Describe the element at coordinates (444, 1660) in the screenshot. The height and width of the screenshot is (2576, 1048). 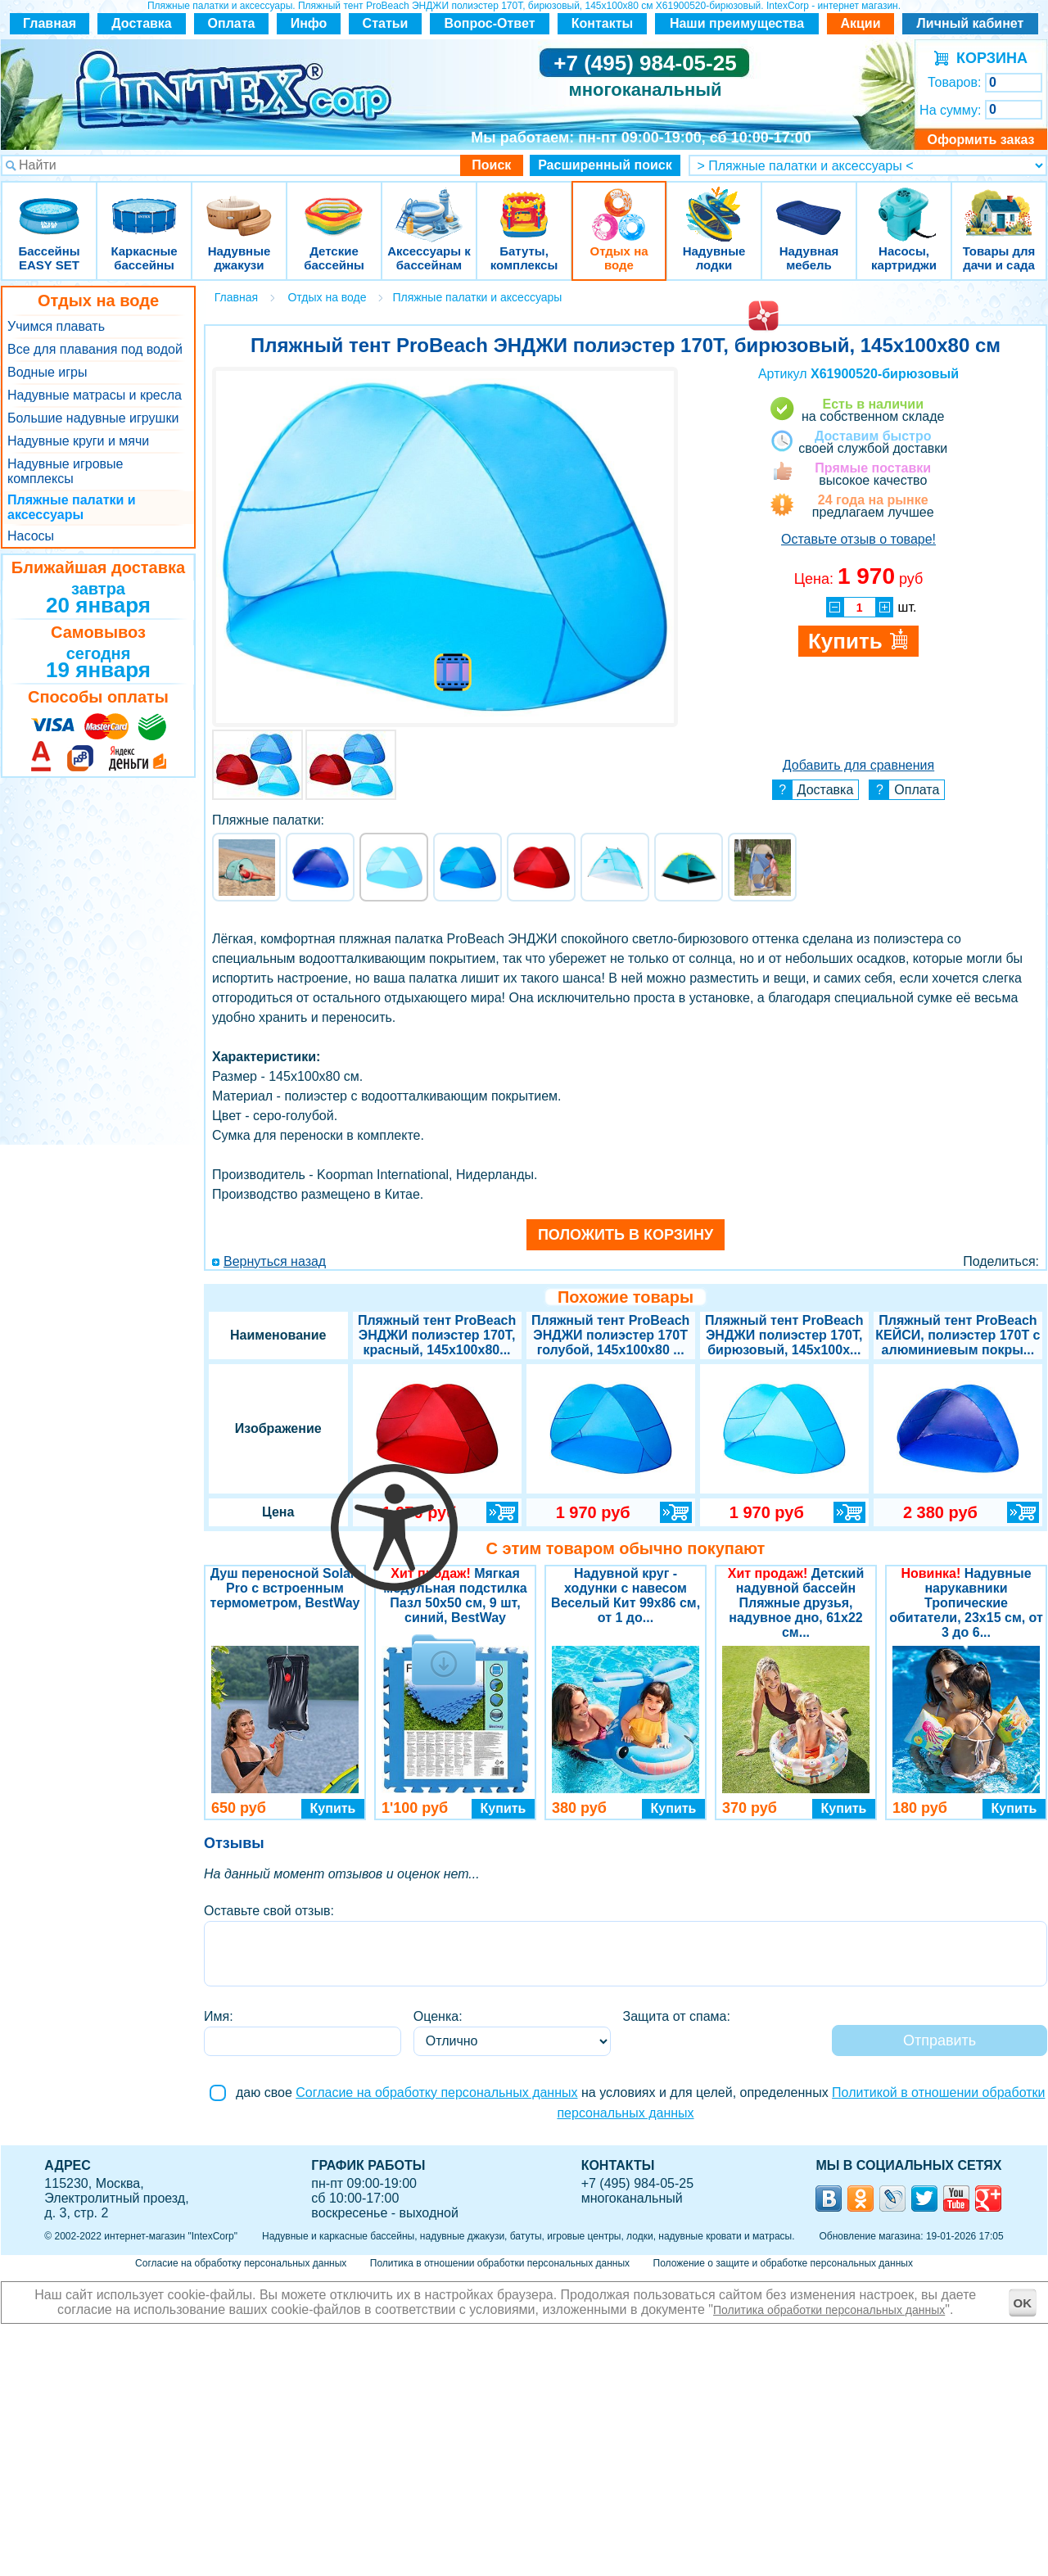
I see `open downloads folder` at that location.